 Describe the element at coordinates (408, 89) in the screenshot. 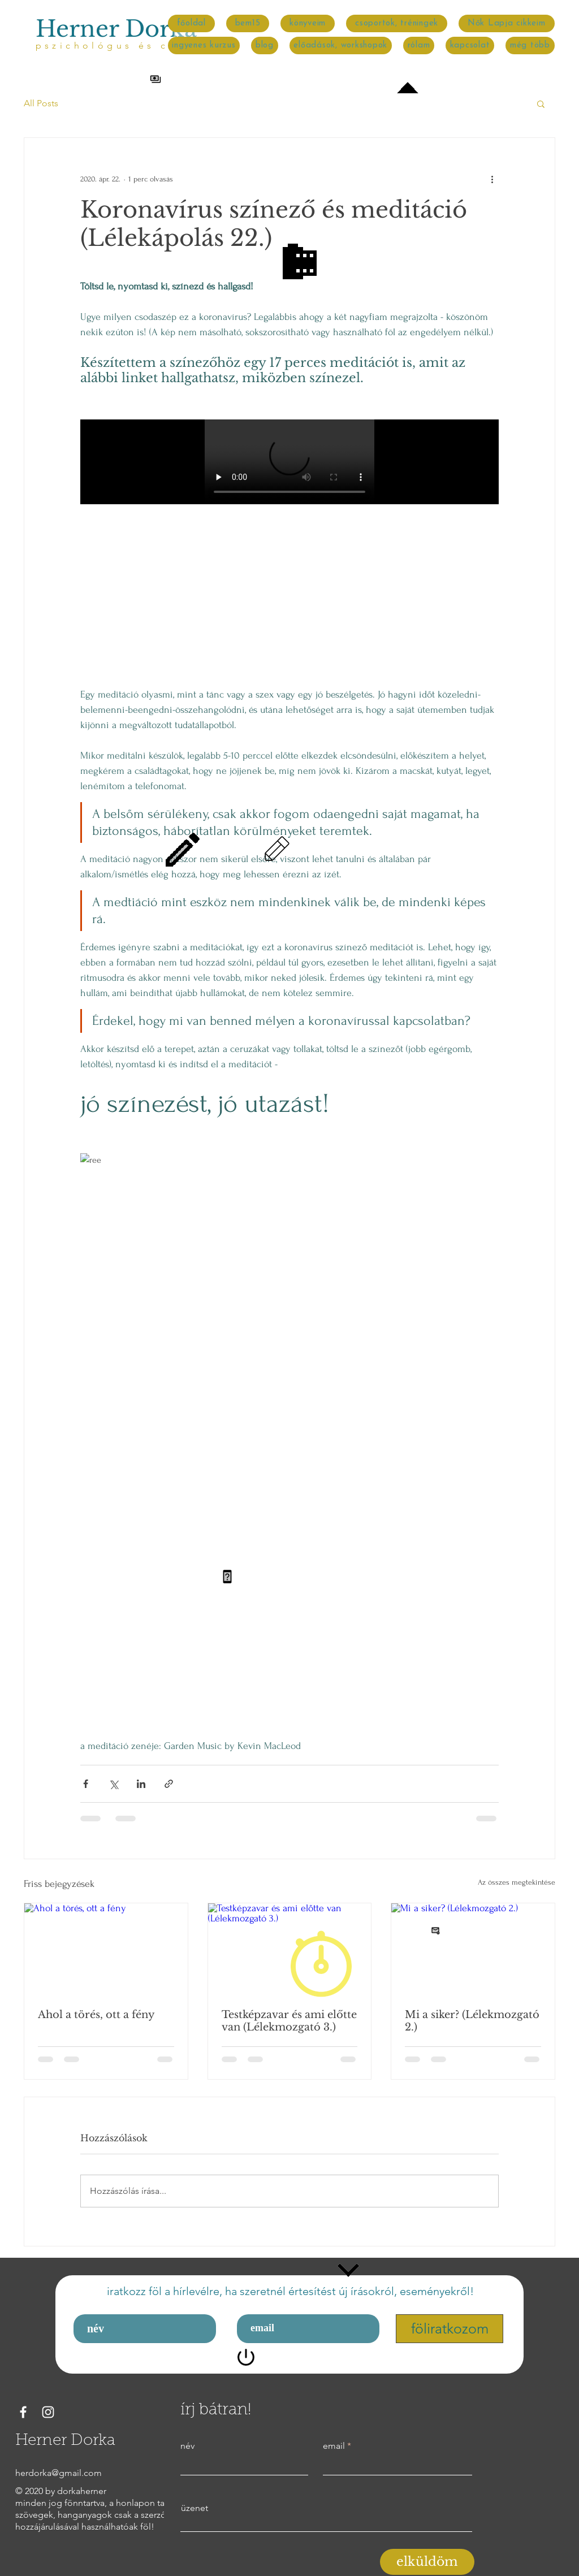

I see `expand or collapse a dropdown menu upward` at that location.